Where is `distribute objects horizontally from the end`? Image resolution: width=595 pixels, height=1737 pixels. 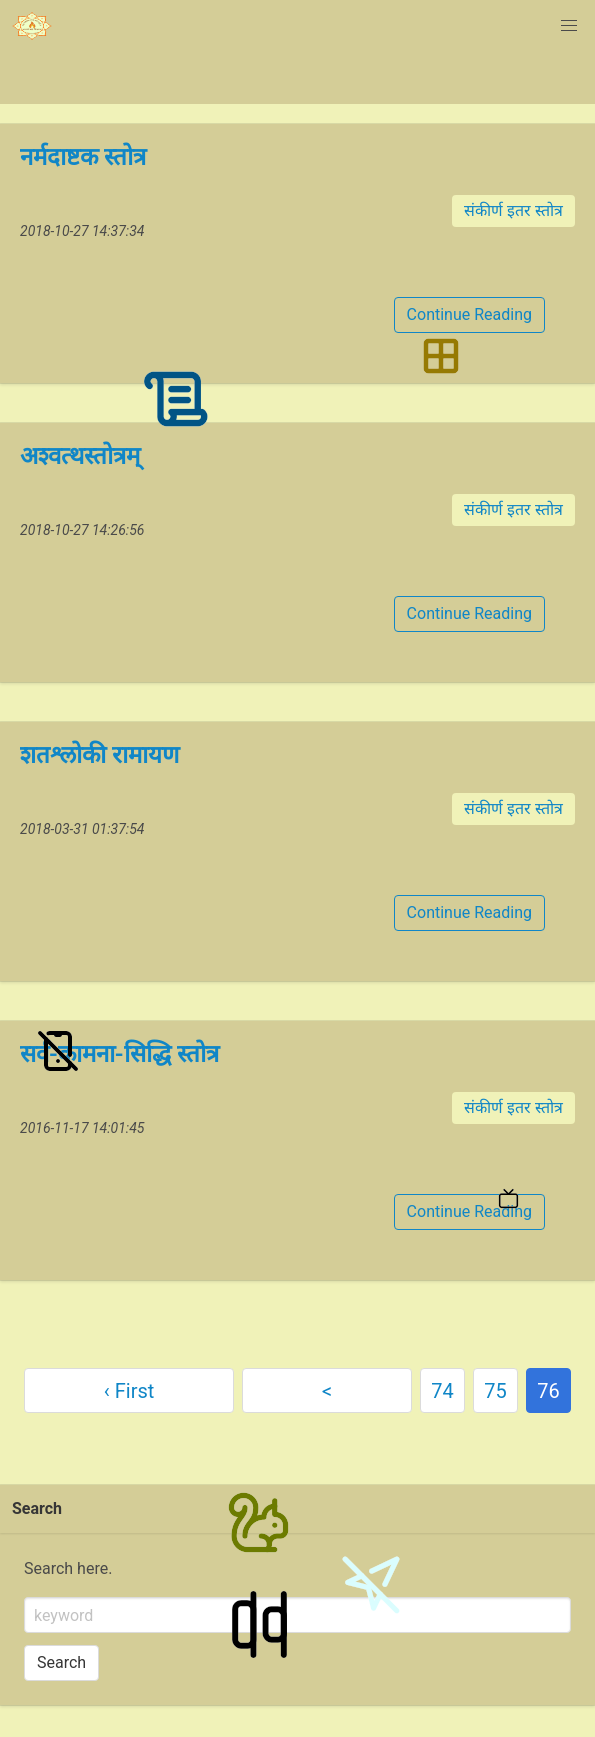 distribute objects horizontally from the end is located at coordinates (259, 1624).